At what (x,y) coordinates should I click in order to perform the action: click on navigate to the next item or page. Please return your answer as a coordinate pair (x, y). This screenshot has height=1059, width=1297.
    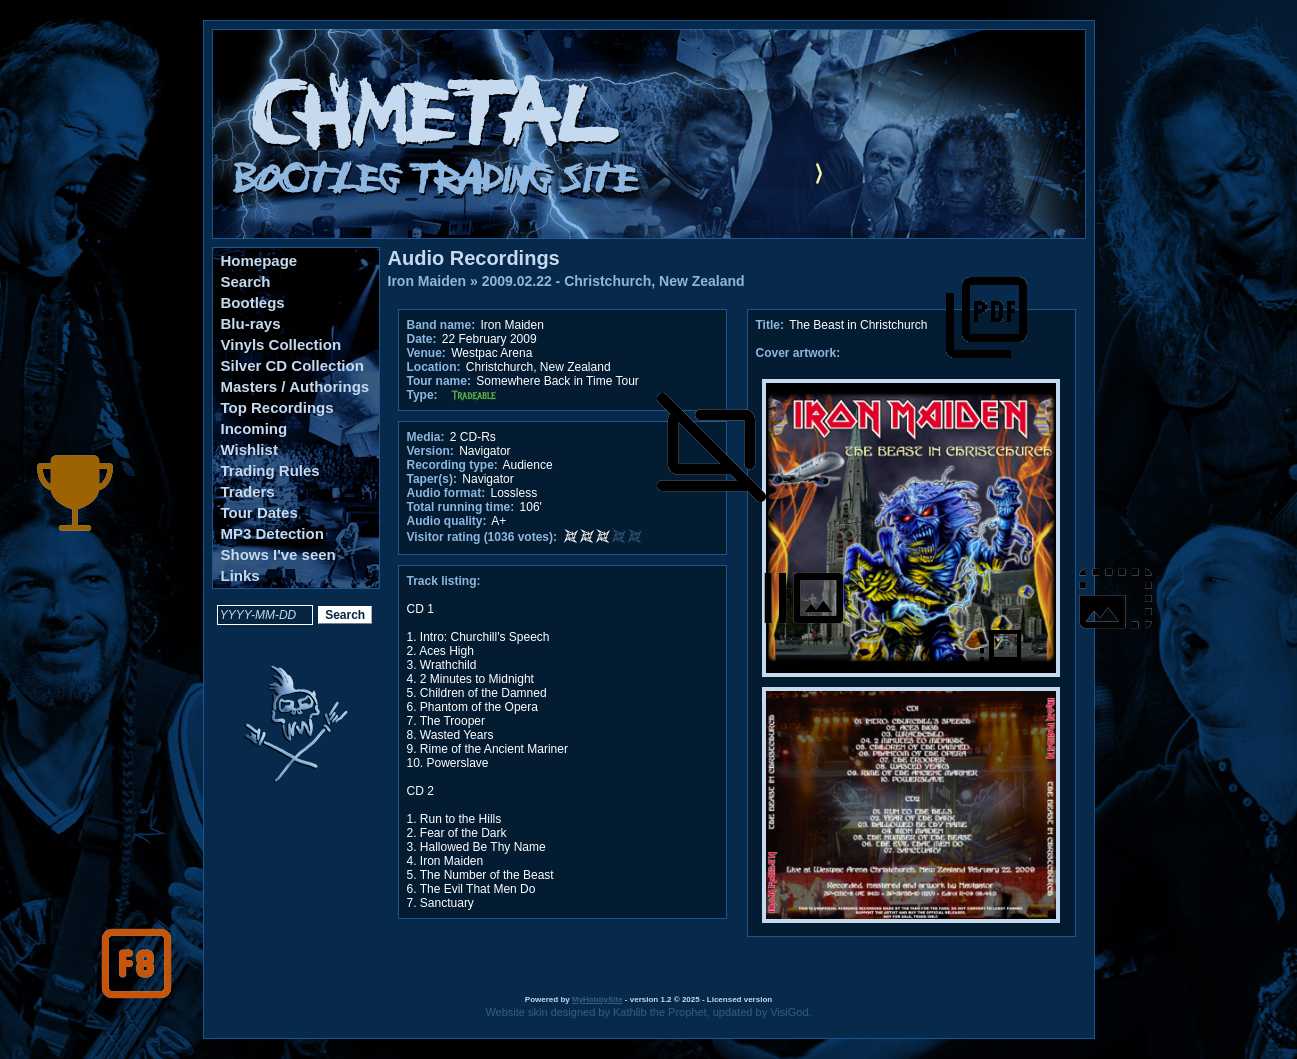
    Looking at the image, I should click on (818, 173).